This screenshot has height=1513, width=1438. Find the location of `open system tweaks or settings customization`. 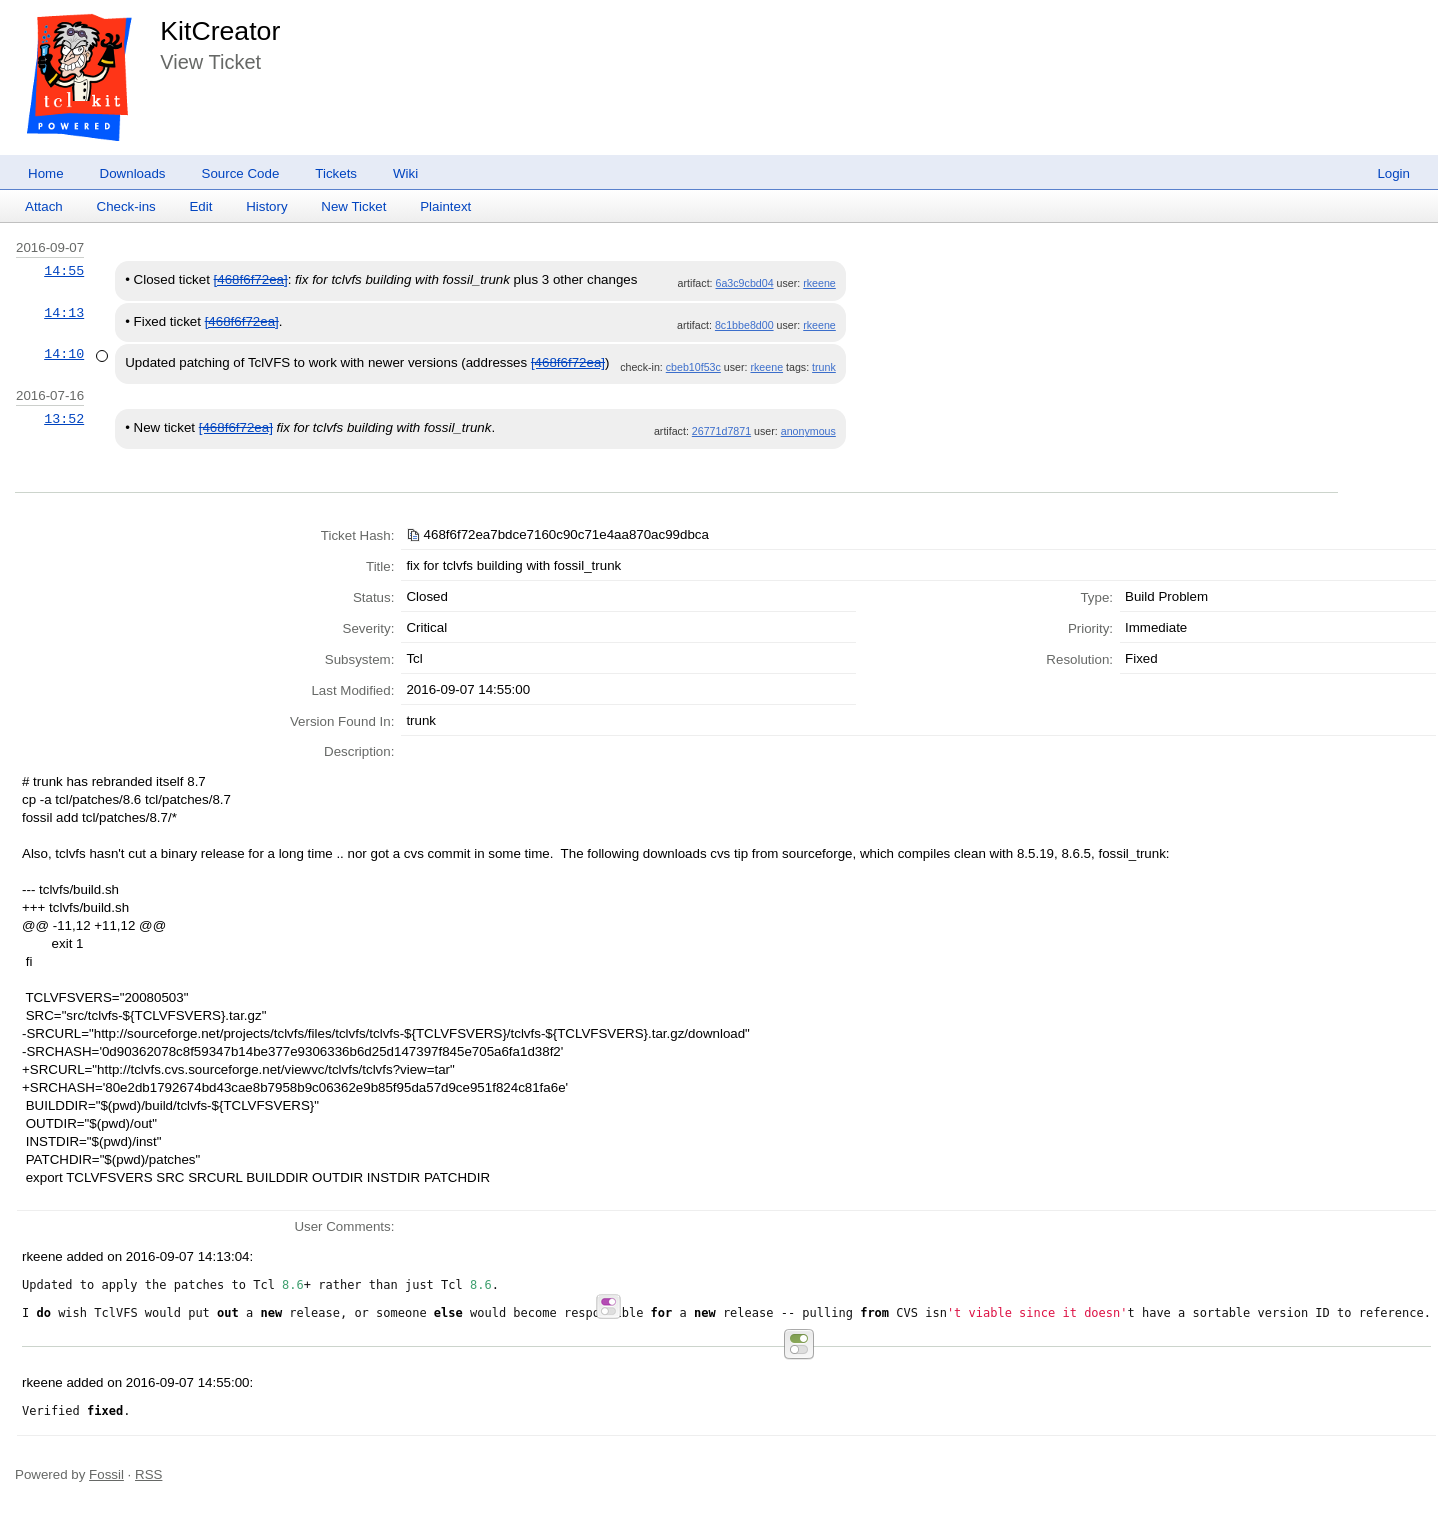

open system tweaks or settings customization is located at coordinates (799, 1344).